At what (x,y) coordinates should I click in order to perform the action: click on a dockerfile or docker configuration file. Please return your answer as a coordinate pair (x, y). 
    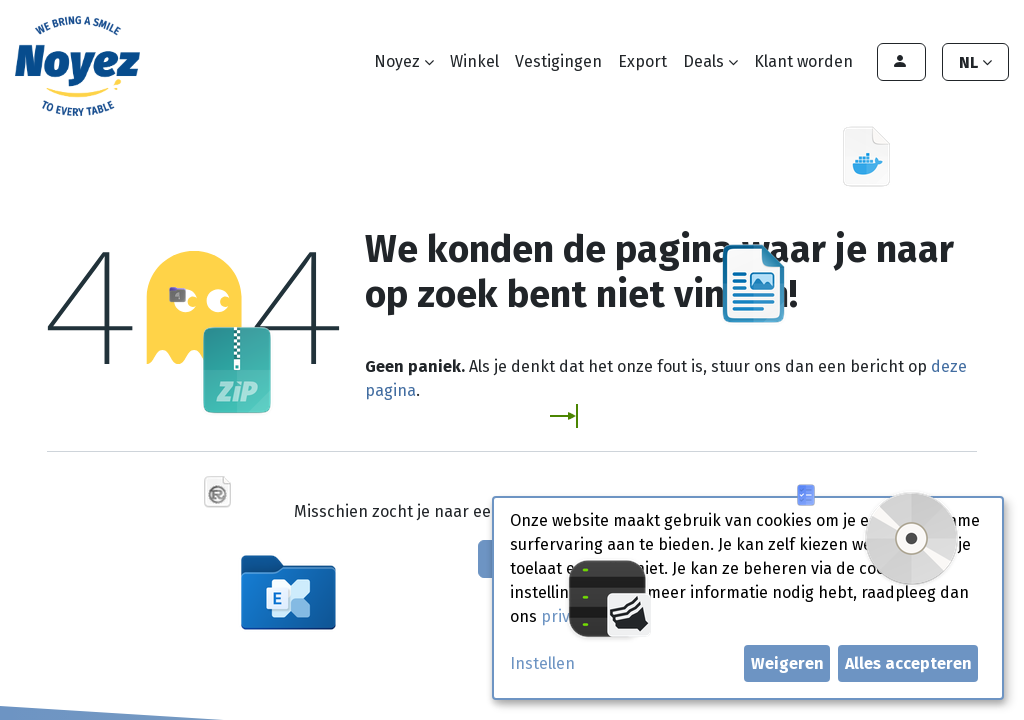
    Looking at the image, I should click on (866, 156).